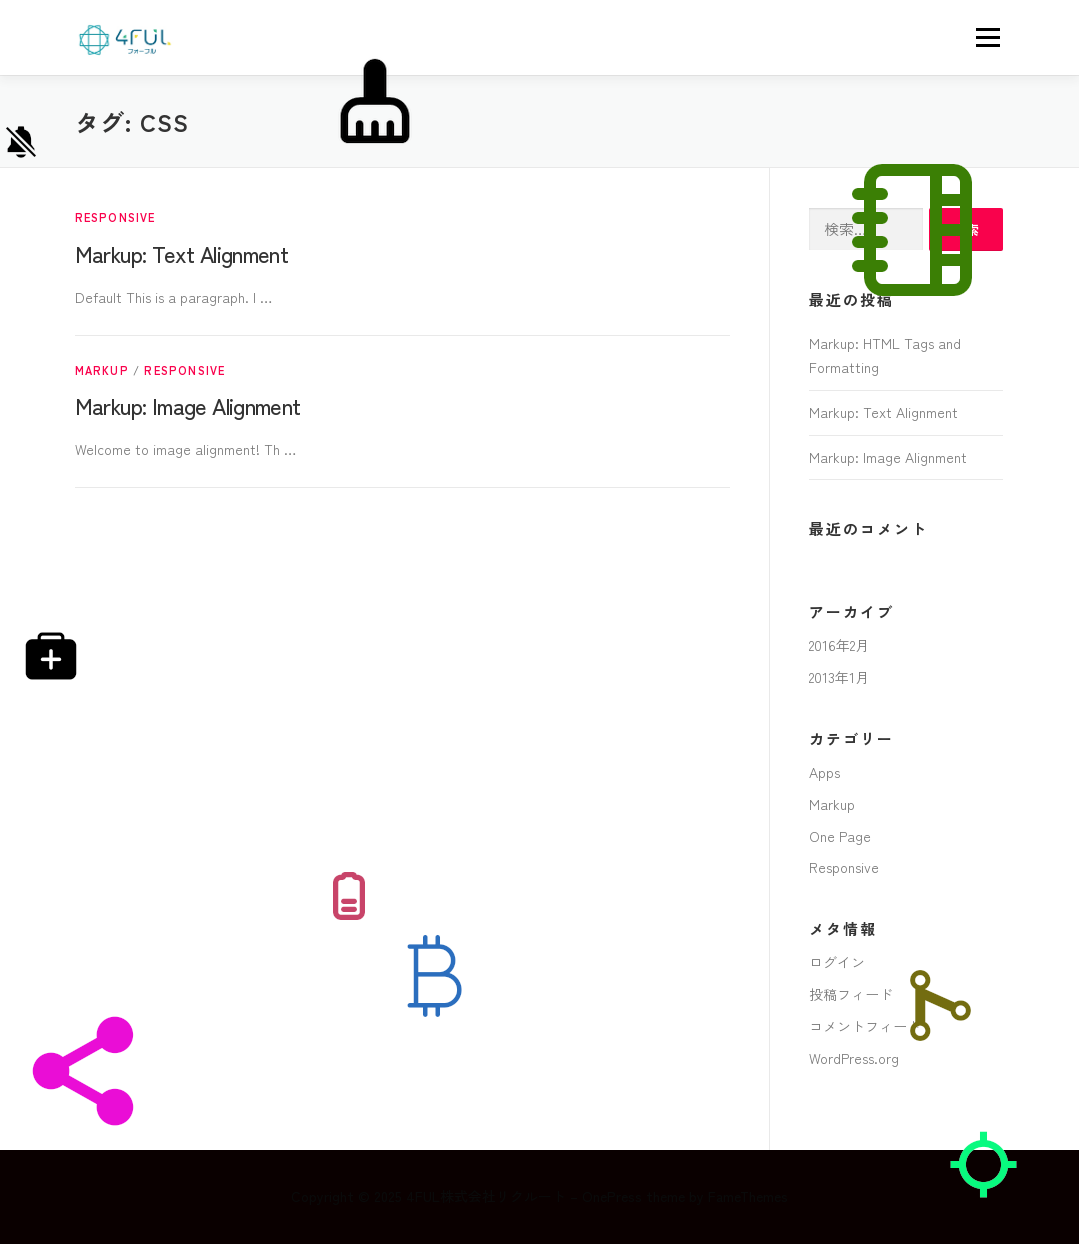 This screenshot has height=1244, width=1079. I want to click on open tabbed notebook or journal, so click(918, 230).